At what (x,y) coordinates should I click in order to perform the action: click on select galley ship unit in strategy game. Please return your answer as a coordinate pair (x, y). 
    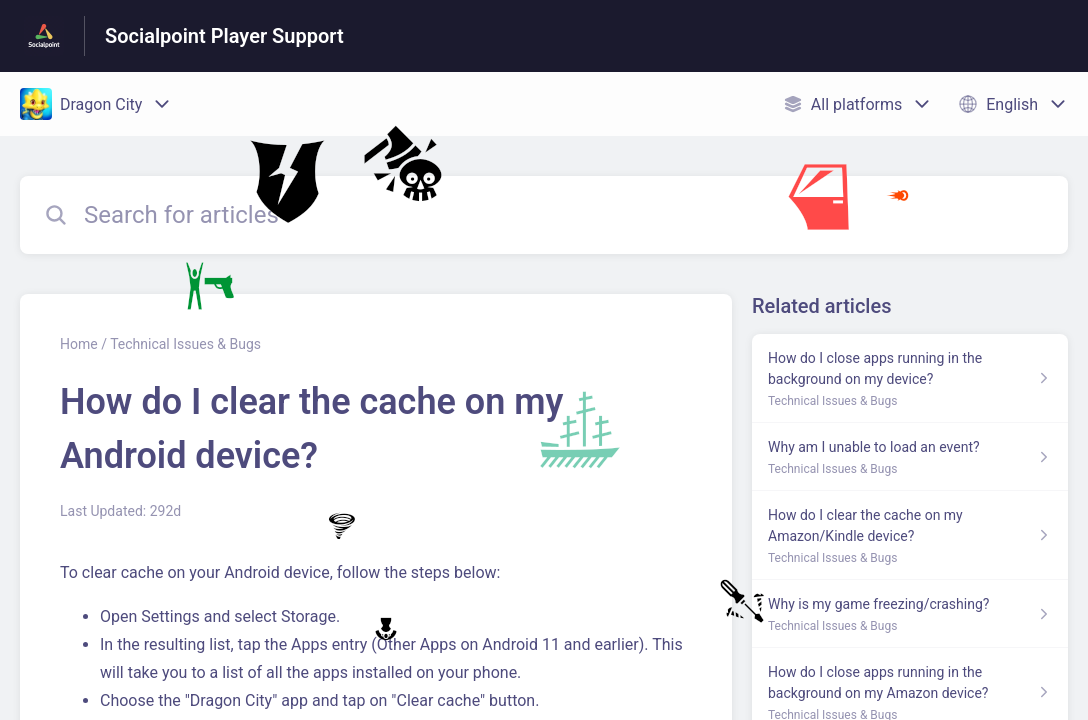
    Looking at the image, I should click on (580, 430).